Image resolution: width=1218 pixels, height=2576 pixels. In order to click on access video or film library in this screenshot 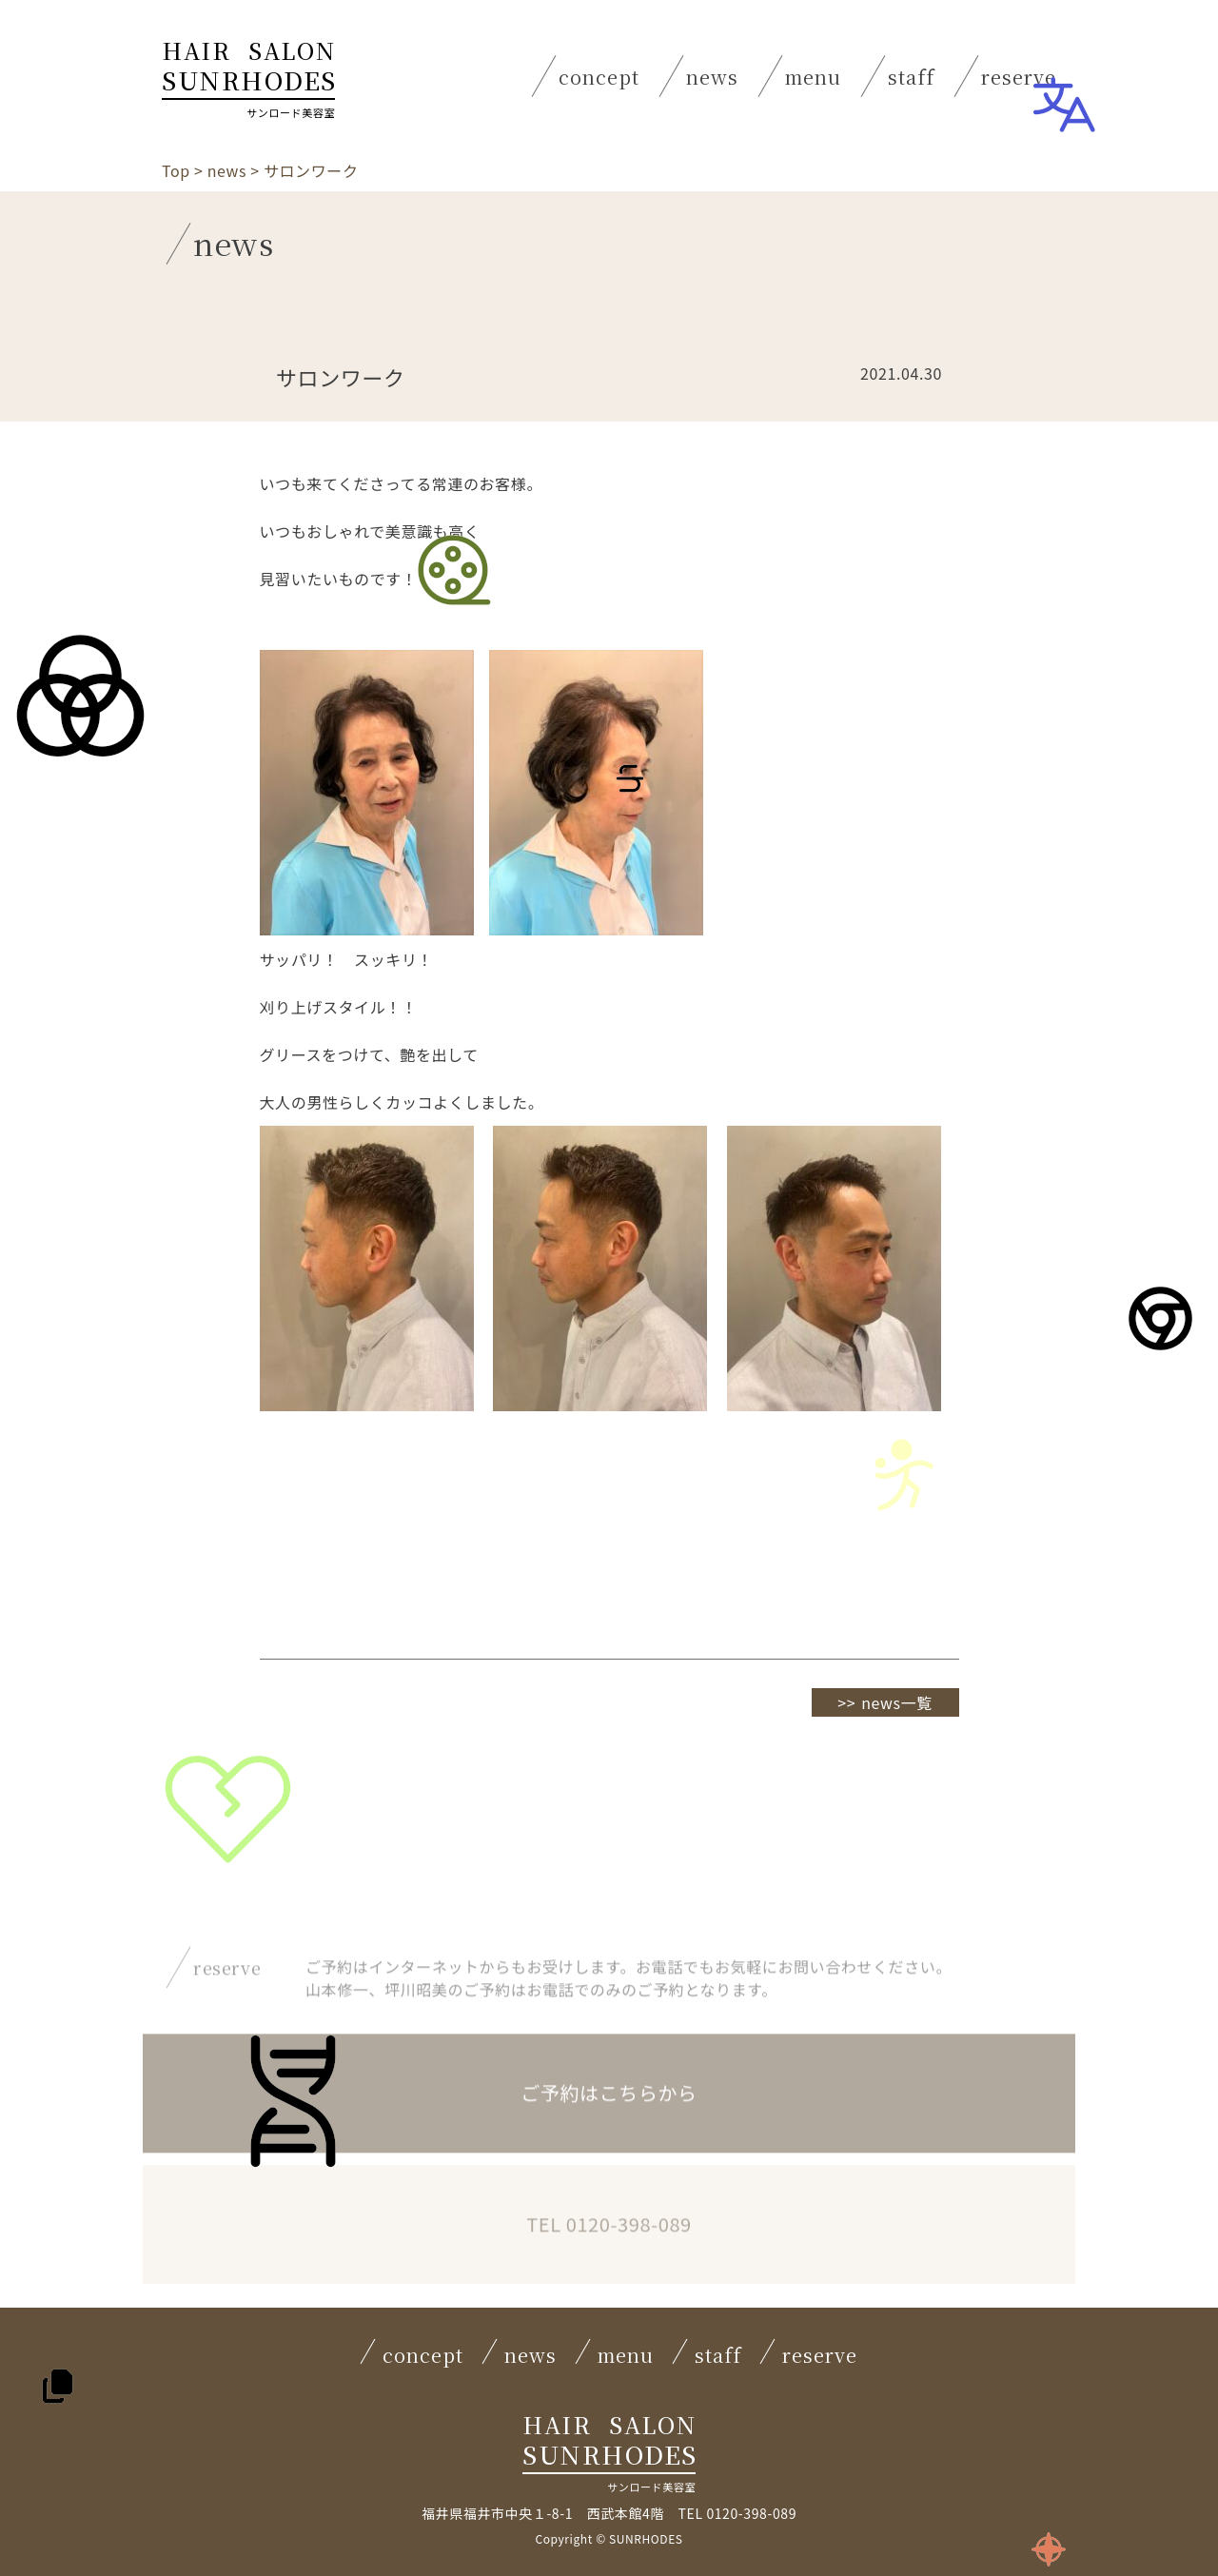, I will do `click(453, 570)`.